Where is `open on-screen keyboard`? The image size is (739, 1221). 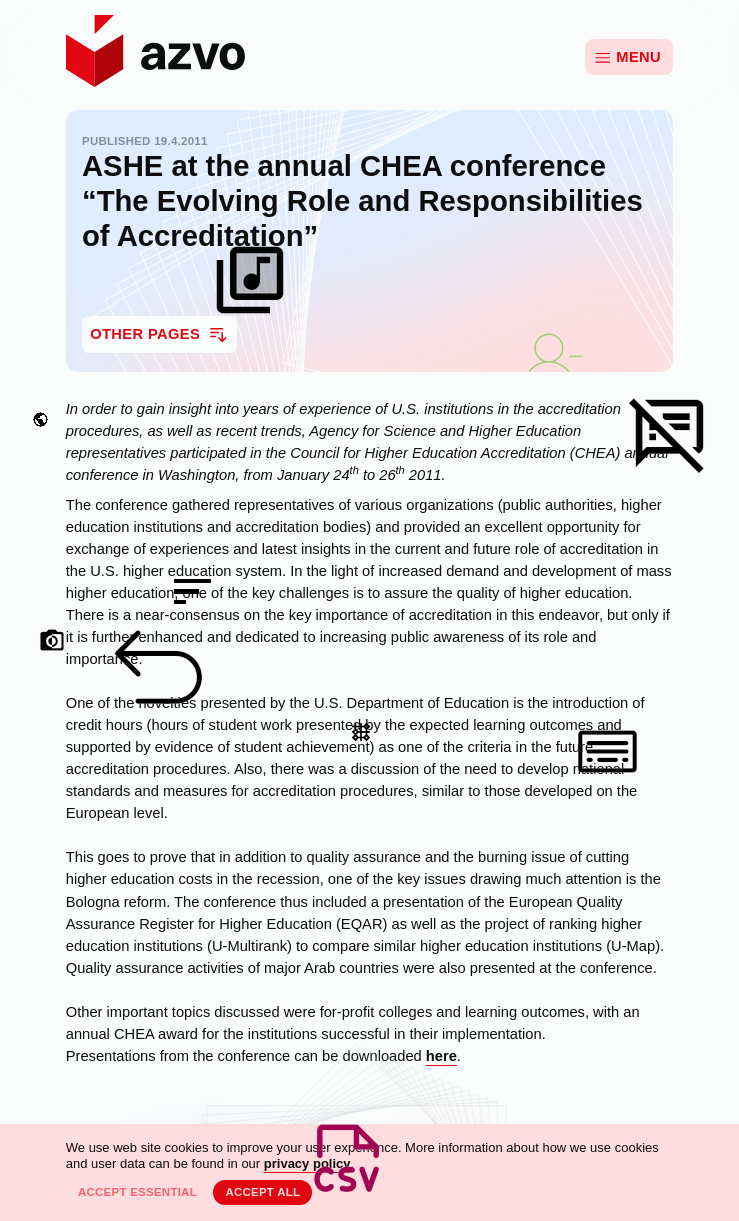 open on-screen keyboard is located at coordinates (607, 751).